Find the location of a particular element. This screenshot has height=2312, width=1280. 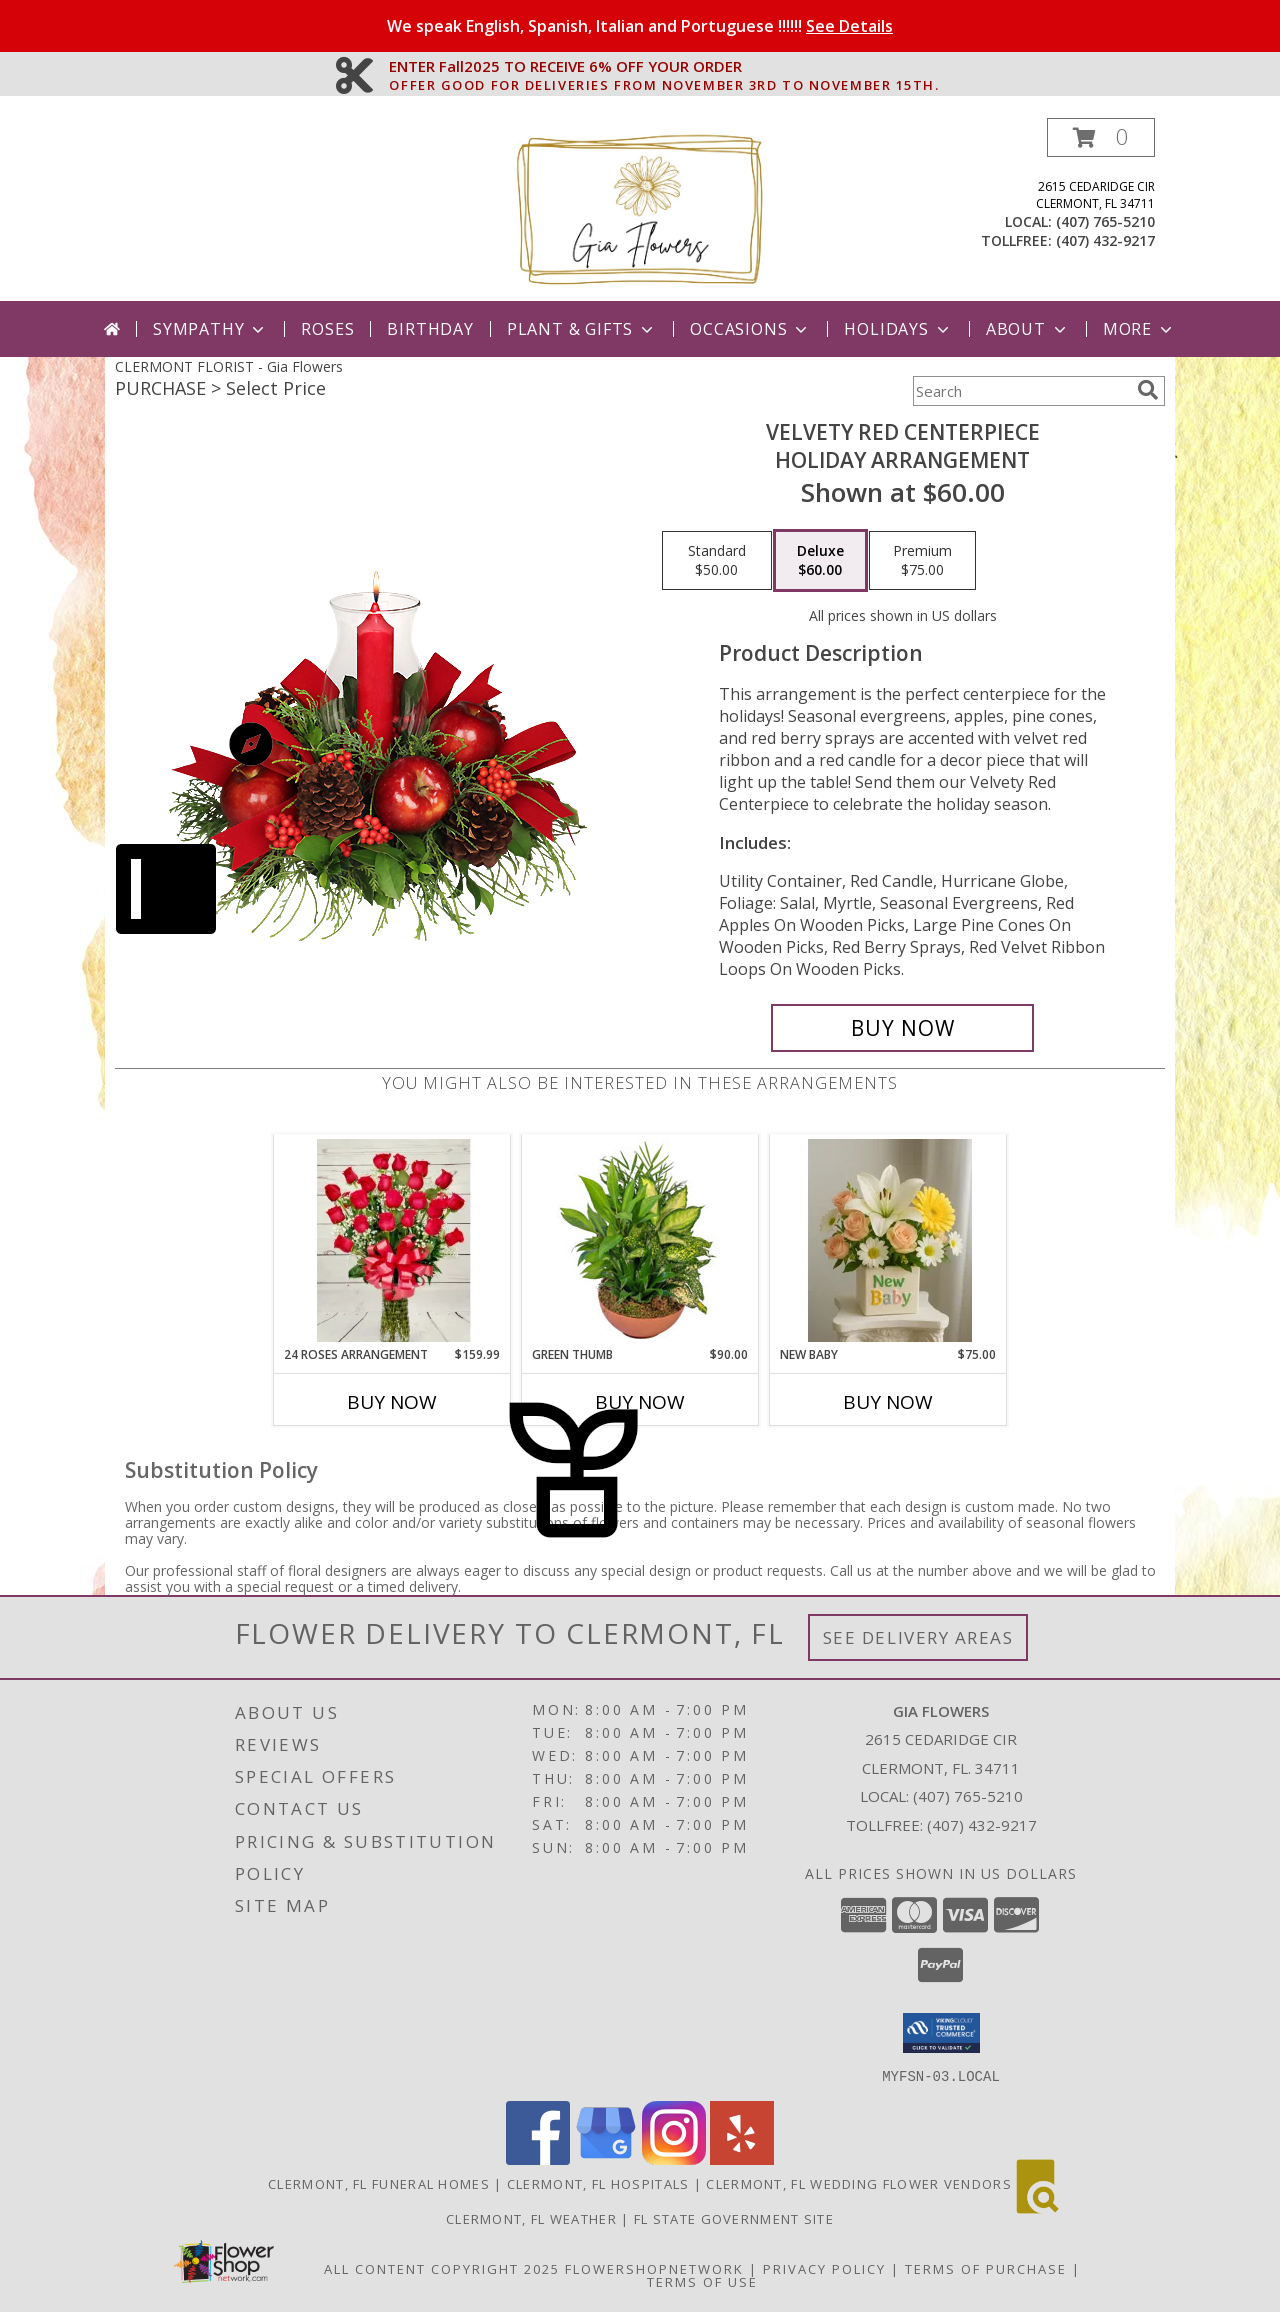

find my phone feature is located at coordinates (1035, 2186).